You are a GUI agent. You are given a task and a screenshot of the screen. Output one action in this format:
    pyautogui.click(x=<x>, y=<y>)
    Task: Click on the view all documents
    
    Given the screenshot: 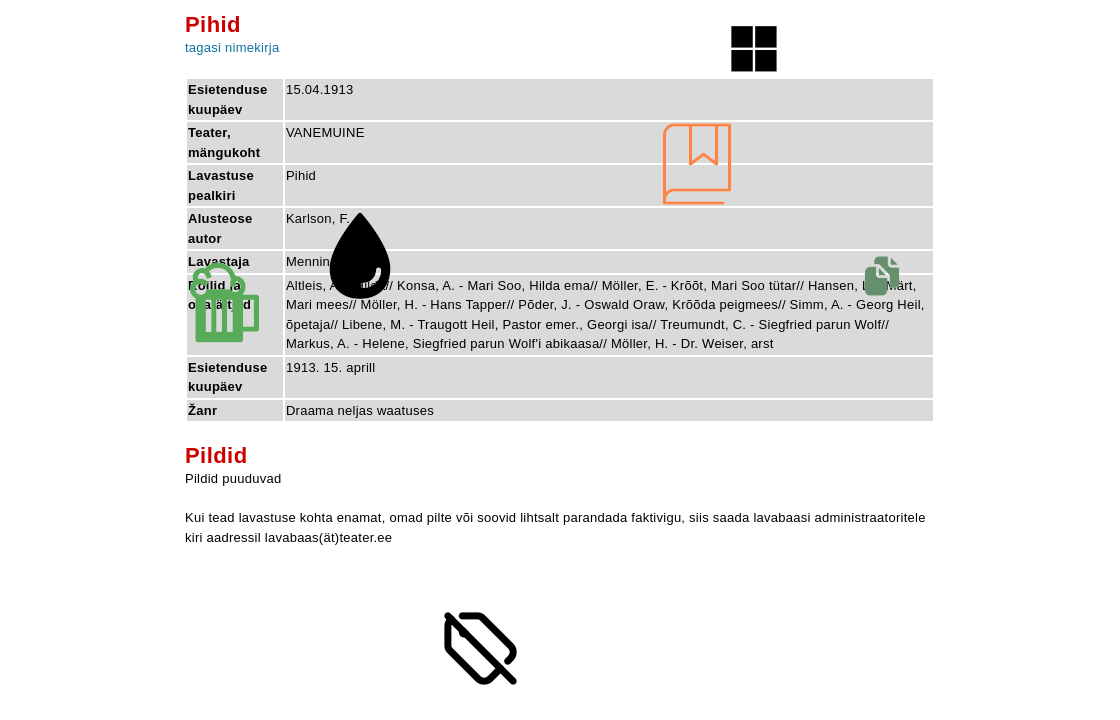 What is the action you would take?
    pyautogui.click(x=882, y=276)
    